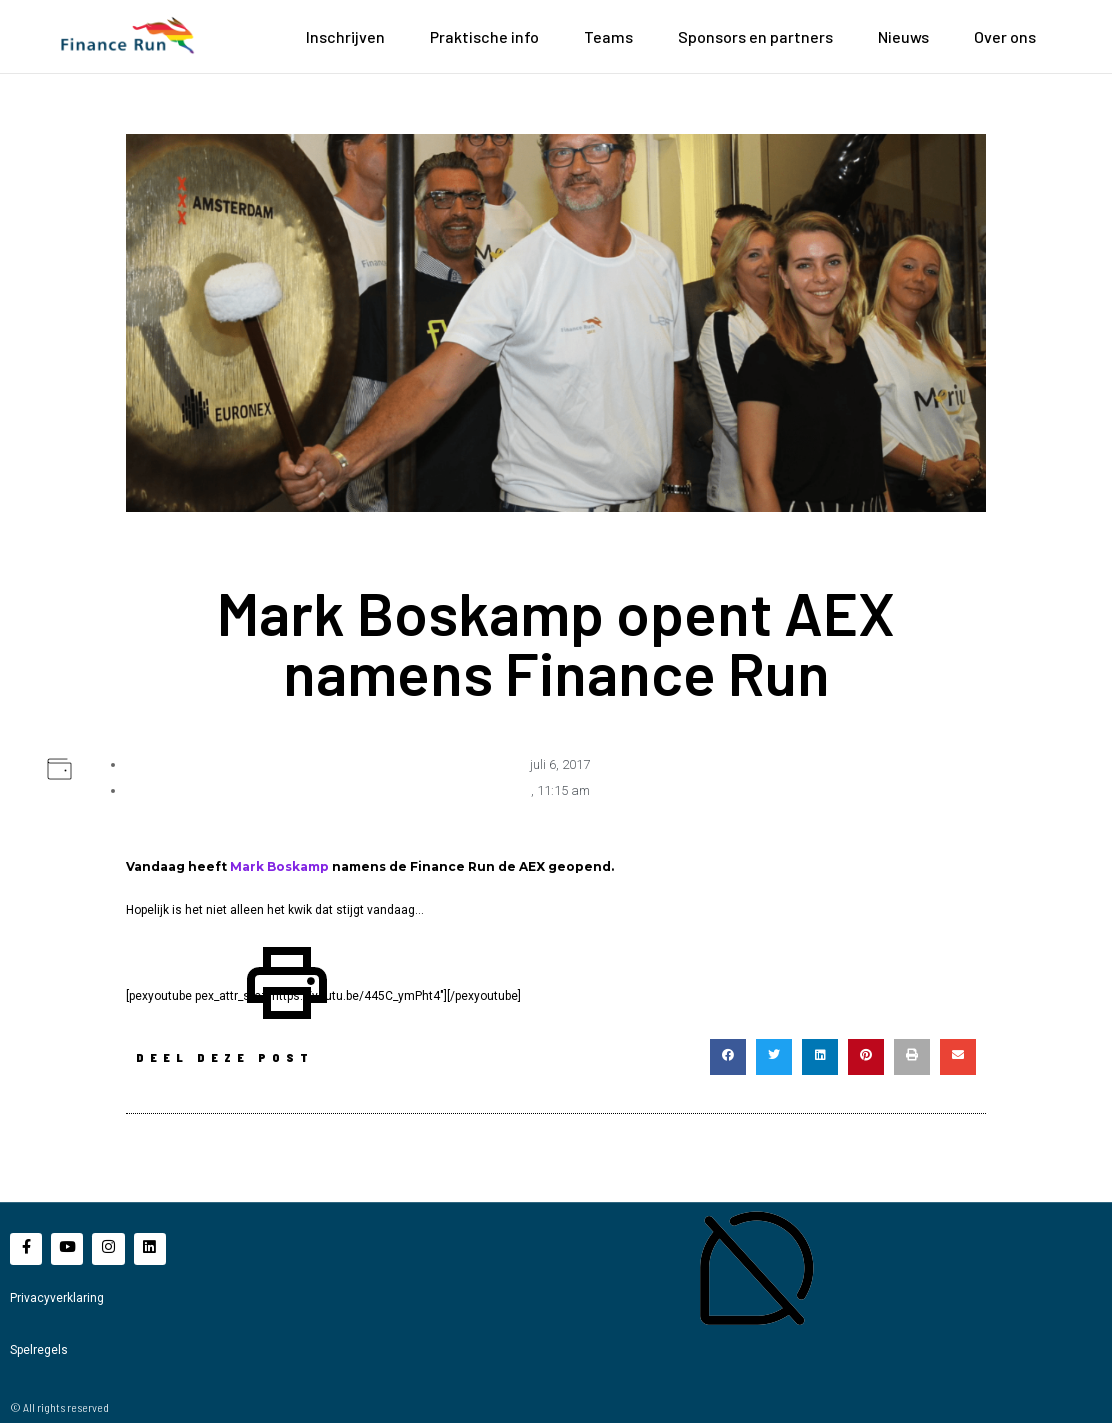 The width and height of the screenshot is (1112, 1423). I want to click on print this document, so click(287, 983).